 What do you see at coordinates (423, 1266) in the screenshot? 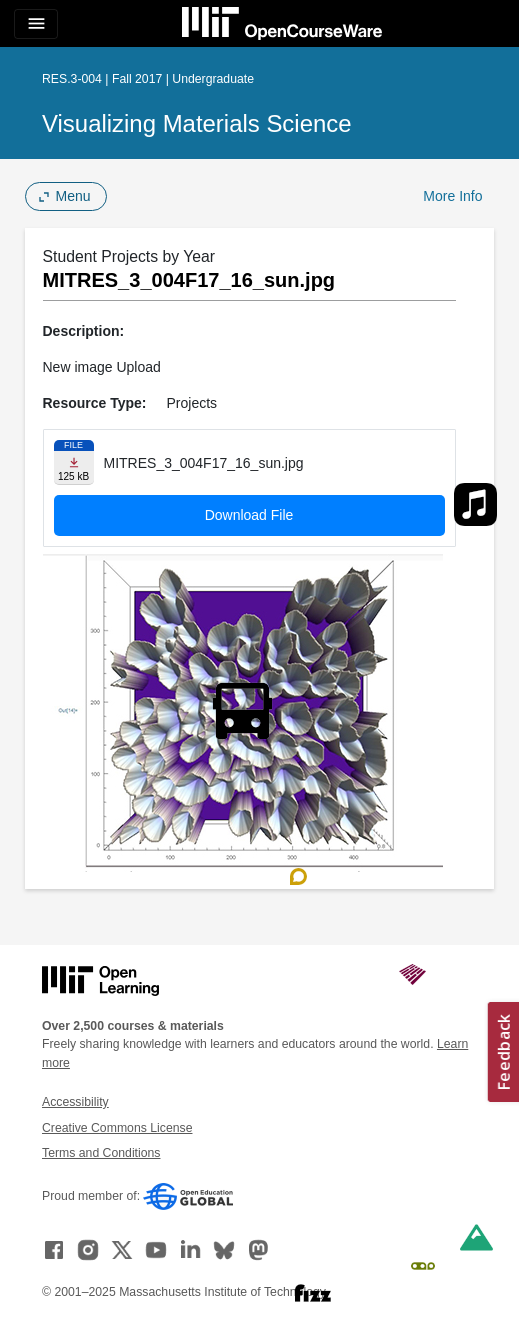
I see `visit the Thangs 3D model platform` at bounding box center [423, 1266].